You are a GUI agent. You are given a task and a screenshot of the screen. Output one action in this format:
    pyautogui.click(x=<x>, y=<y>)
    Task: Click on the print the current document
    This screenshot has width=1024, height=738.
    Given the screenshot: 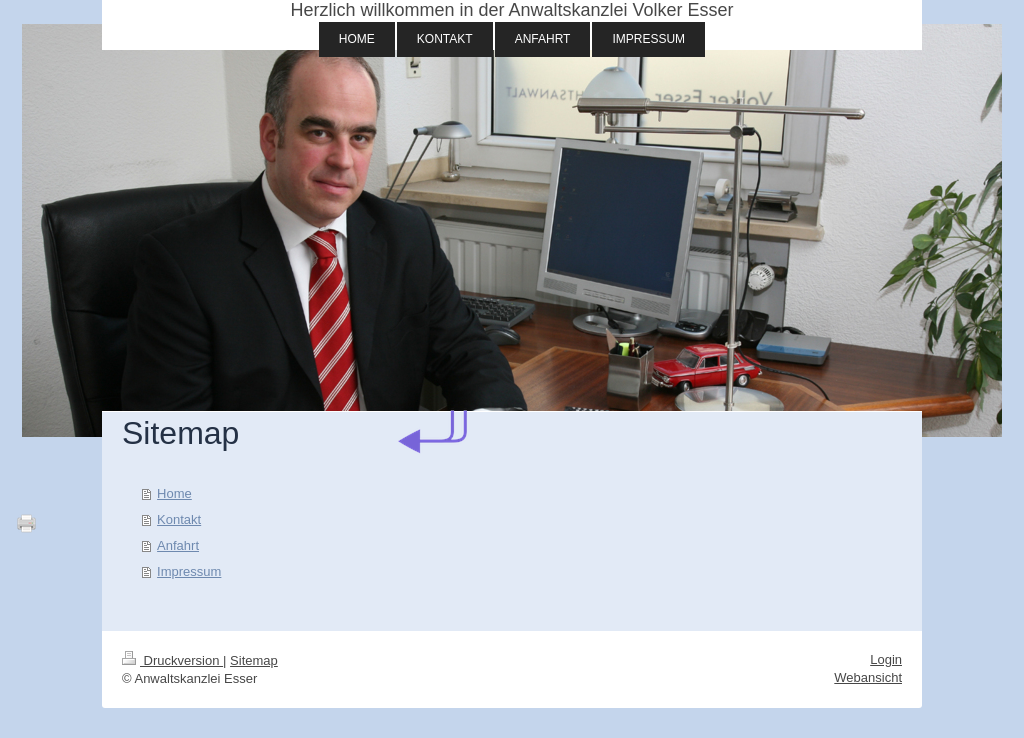 What is the action you would take?
    pyautogui.click(x=26, y=523)
    